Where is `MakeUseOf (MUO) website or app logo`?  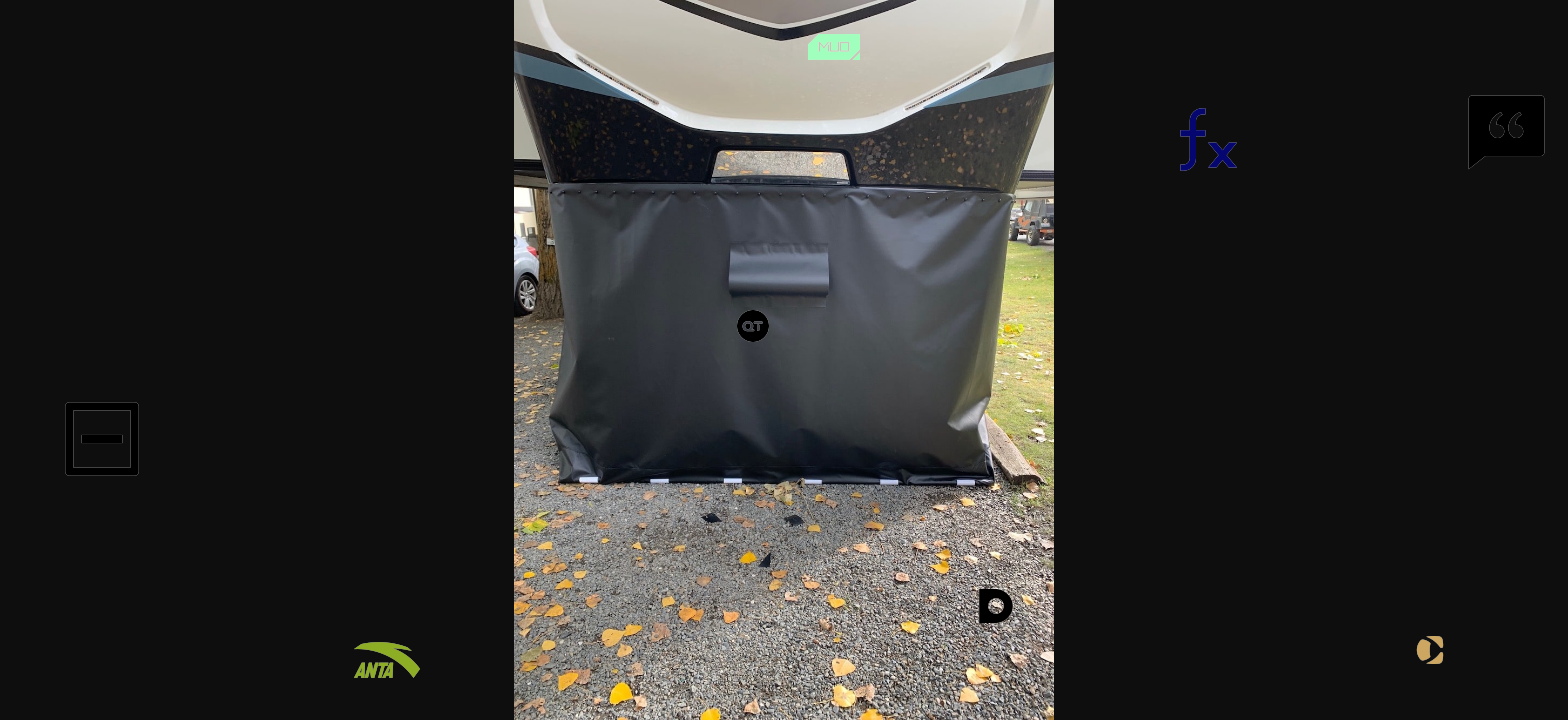
MakeUseOf (MUO) website or app logo is located at coordinates (834, 47).